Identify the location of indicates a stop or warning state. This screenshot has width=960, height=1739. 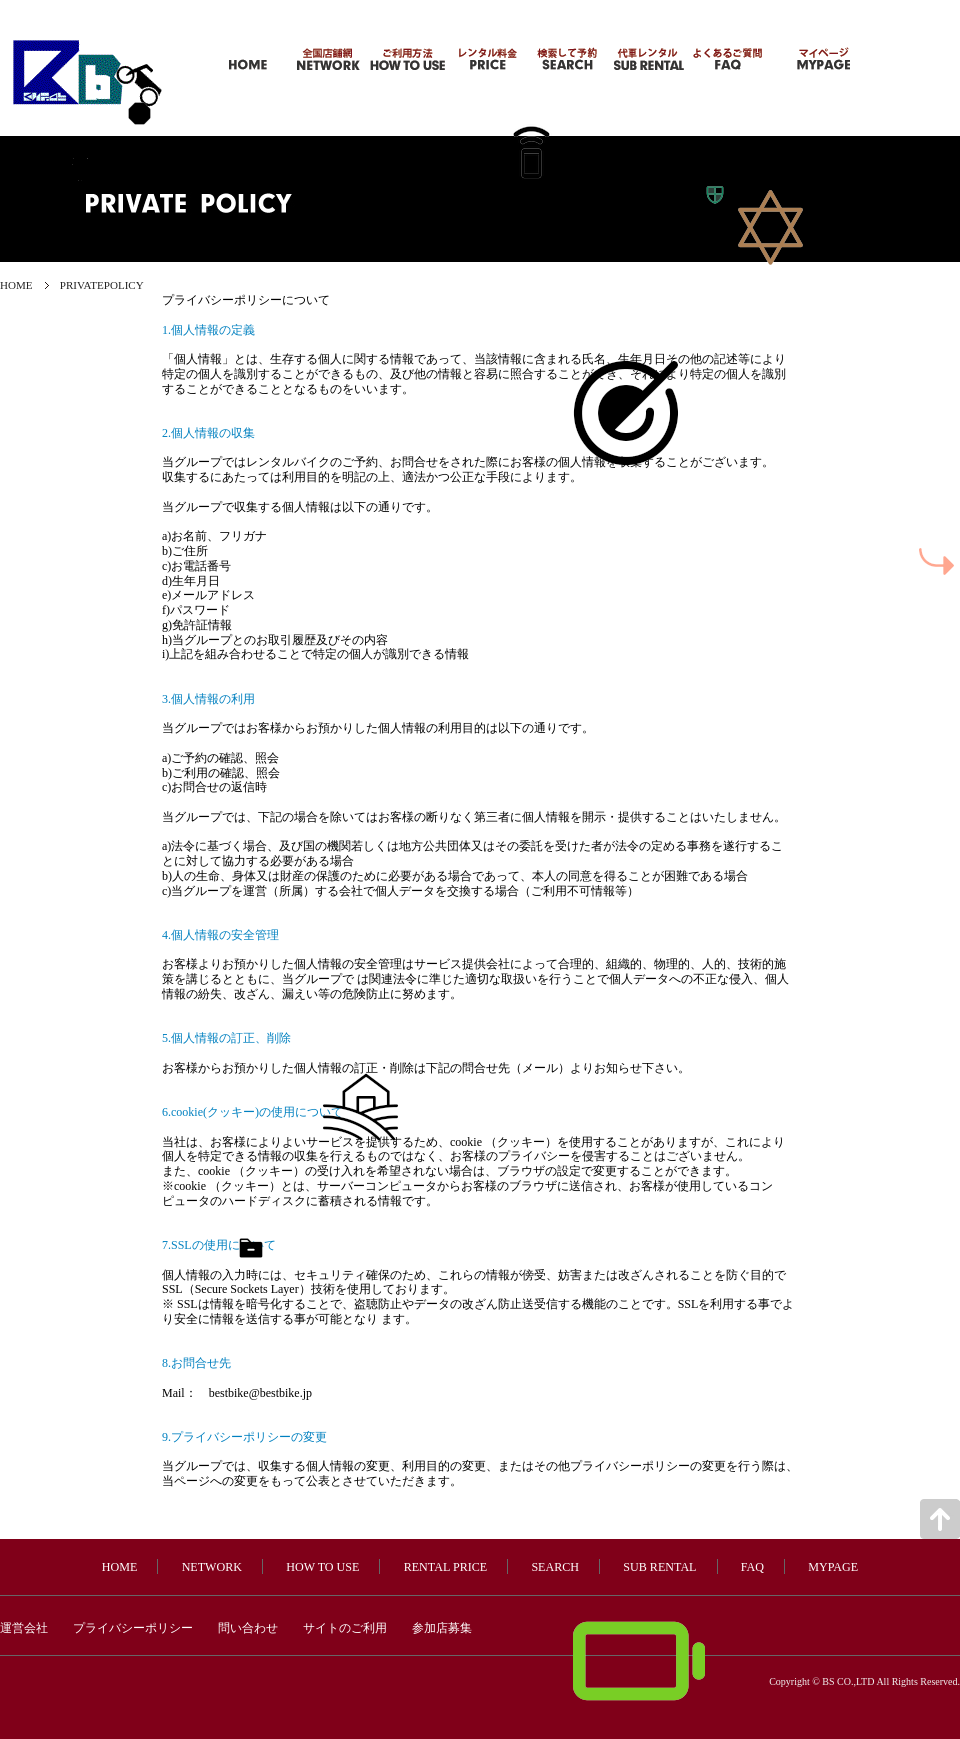
(139, 113).